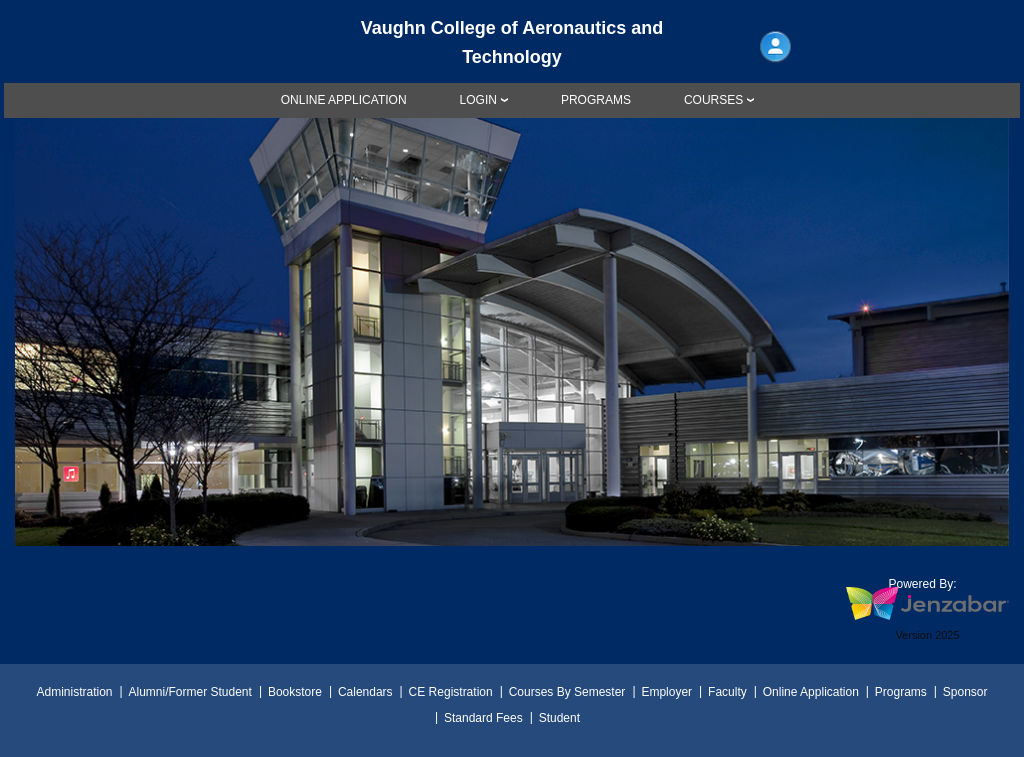 Image resolution: width=1024 pixels, height=757 pixels. What do you see at coordinates (71, 474) in the screenshot?
I see `open the music player app` at bounding box center [71, 474].